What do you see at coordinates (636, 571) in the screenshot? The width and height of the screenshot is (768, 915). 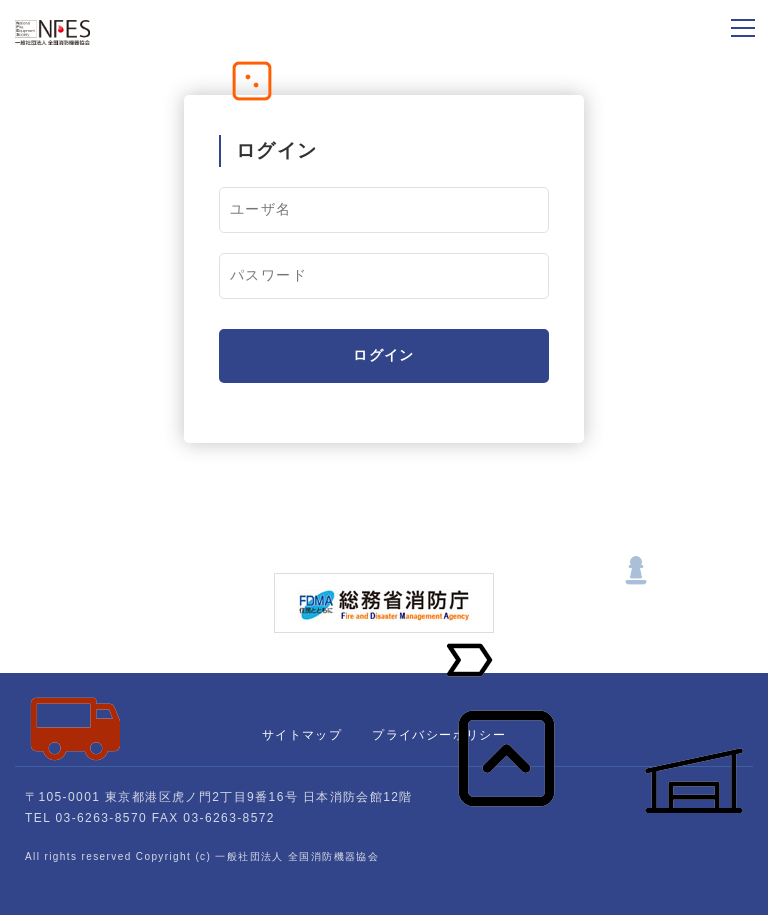 I see `play chess or access chess game` at bounding box center [636, 571].